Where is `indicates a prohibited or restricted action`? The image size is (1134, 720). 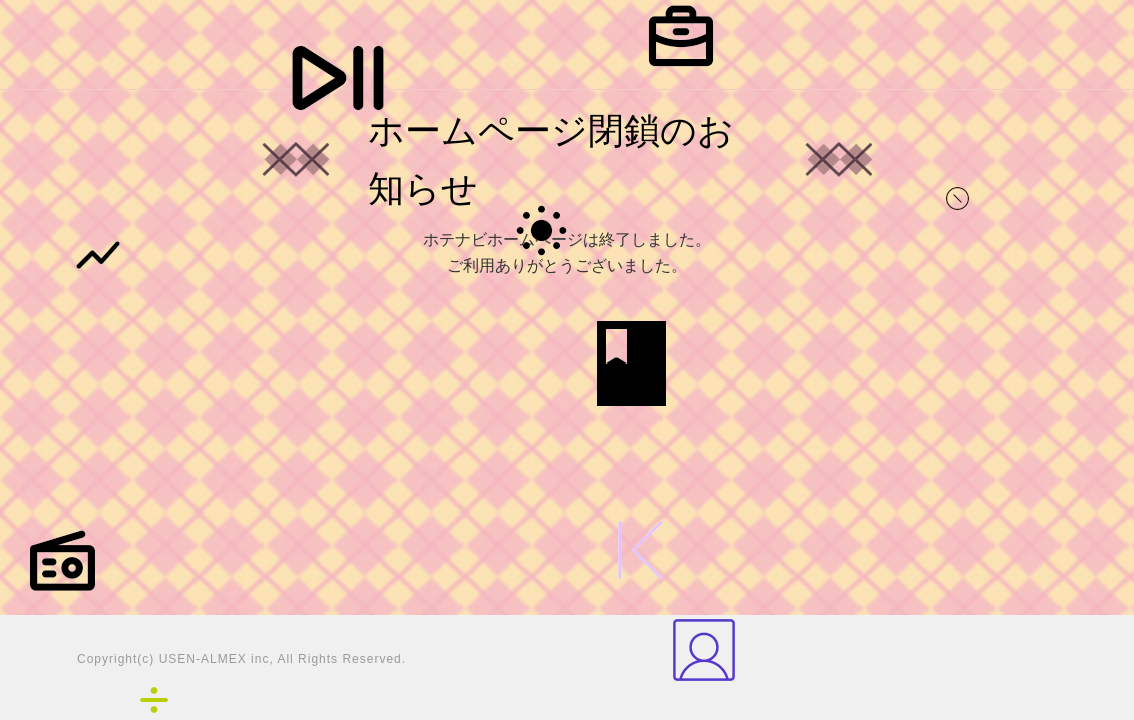
indicates a prohibited or restricted action is located at coordinates (957, 198).